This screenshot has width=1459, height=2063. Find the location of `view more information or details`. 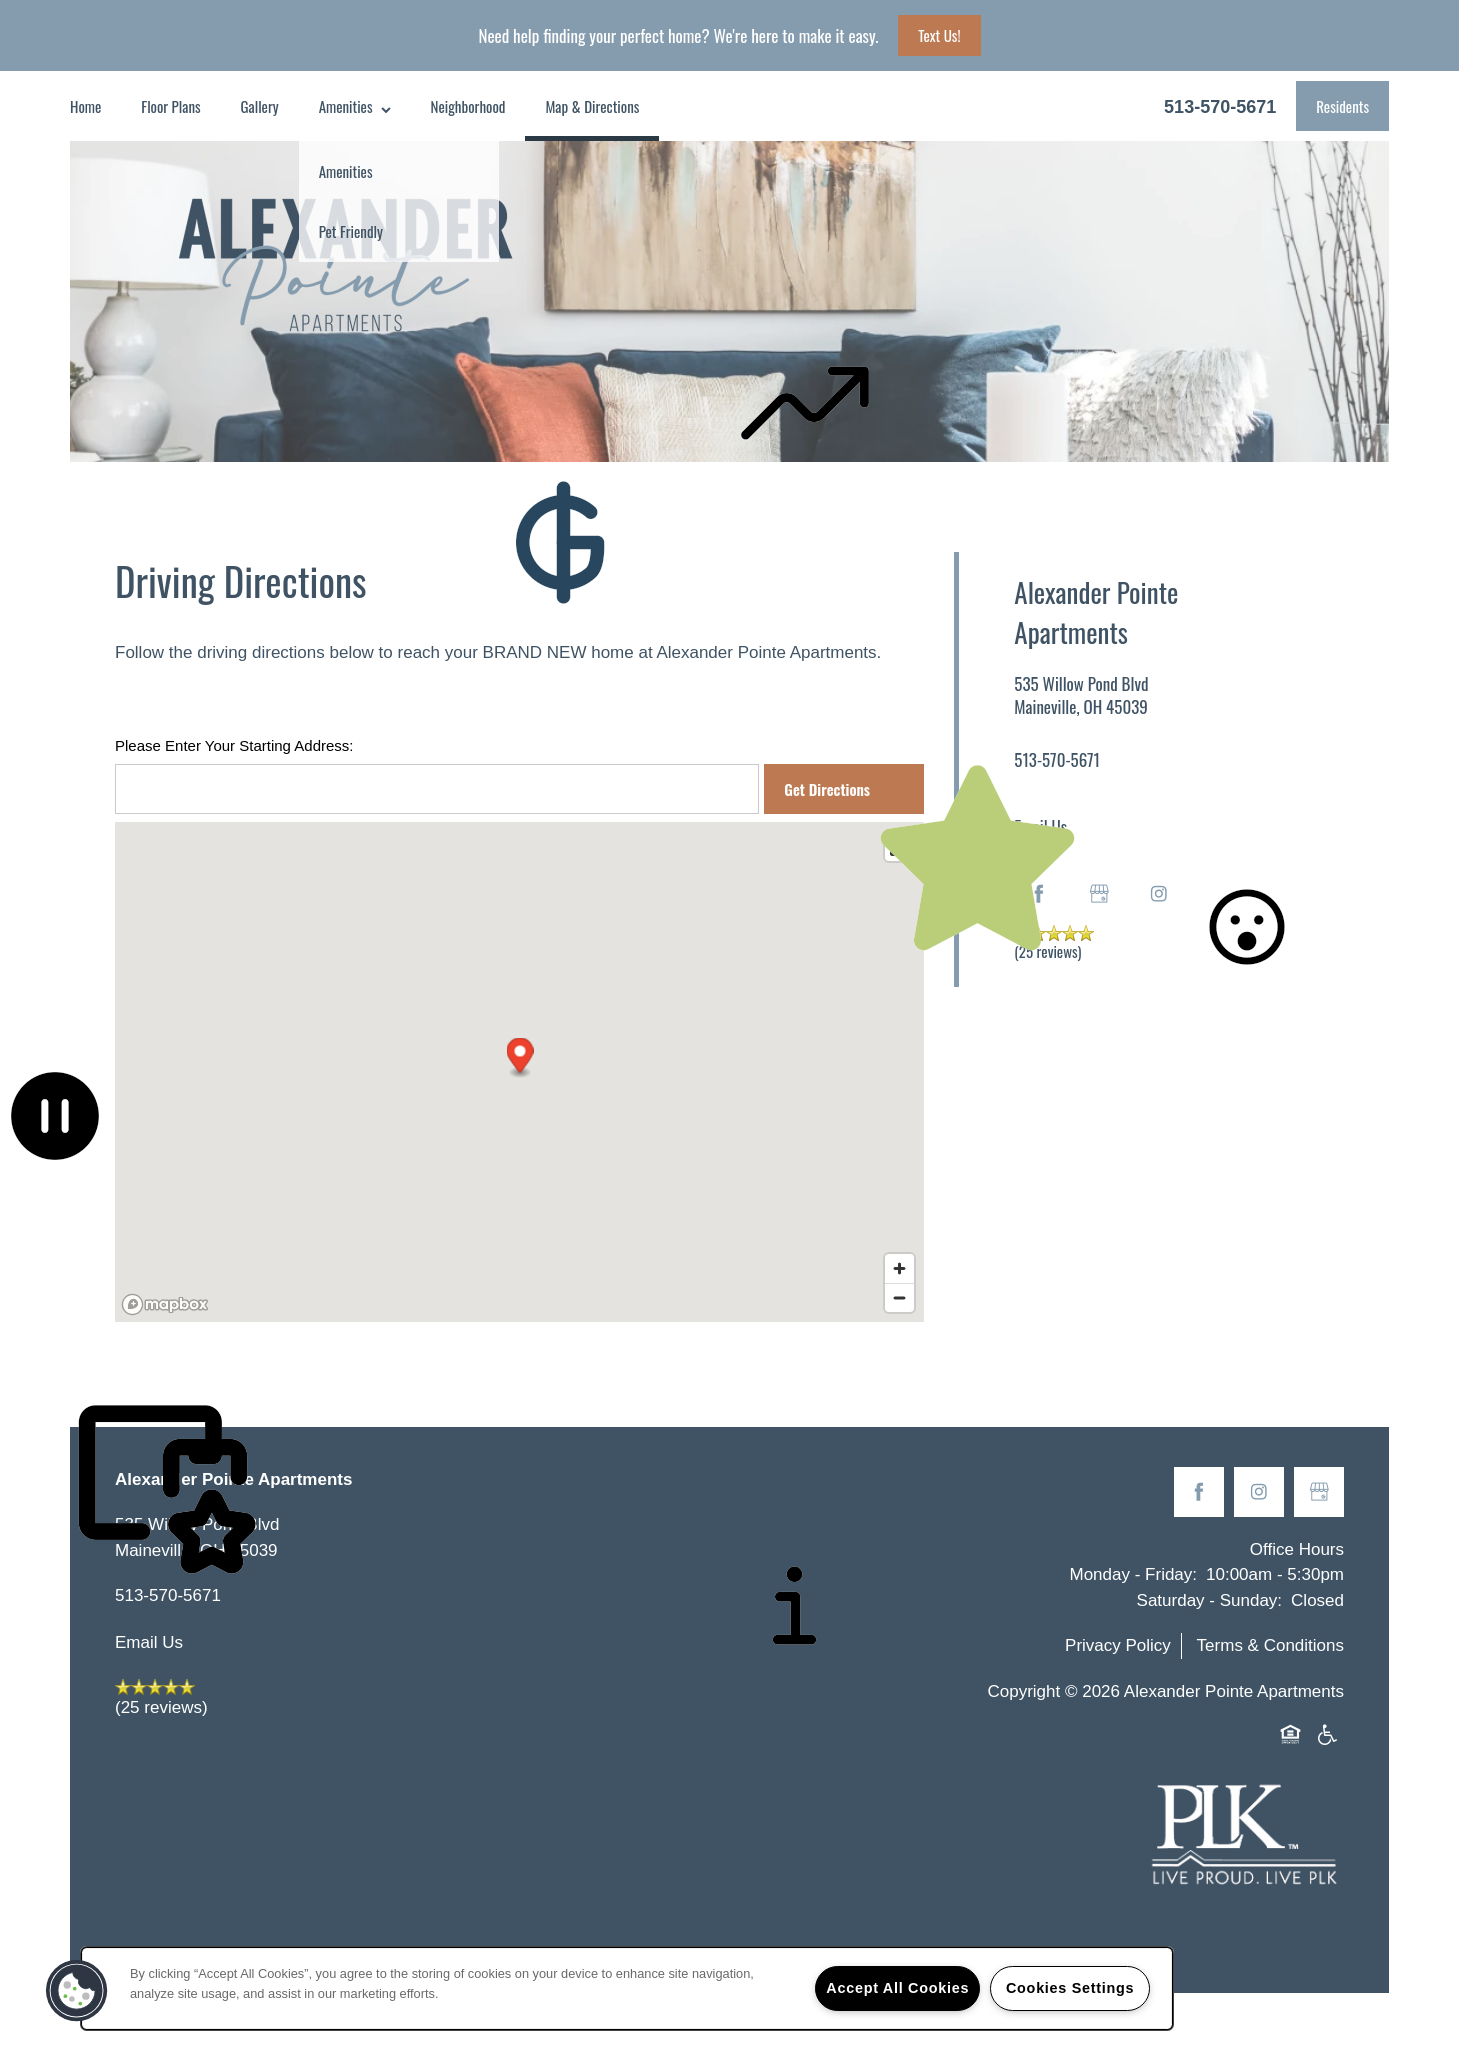

view more information or details is located at coordinates (794, 1605).